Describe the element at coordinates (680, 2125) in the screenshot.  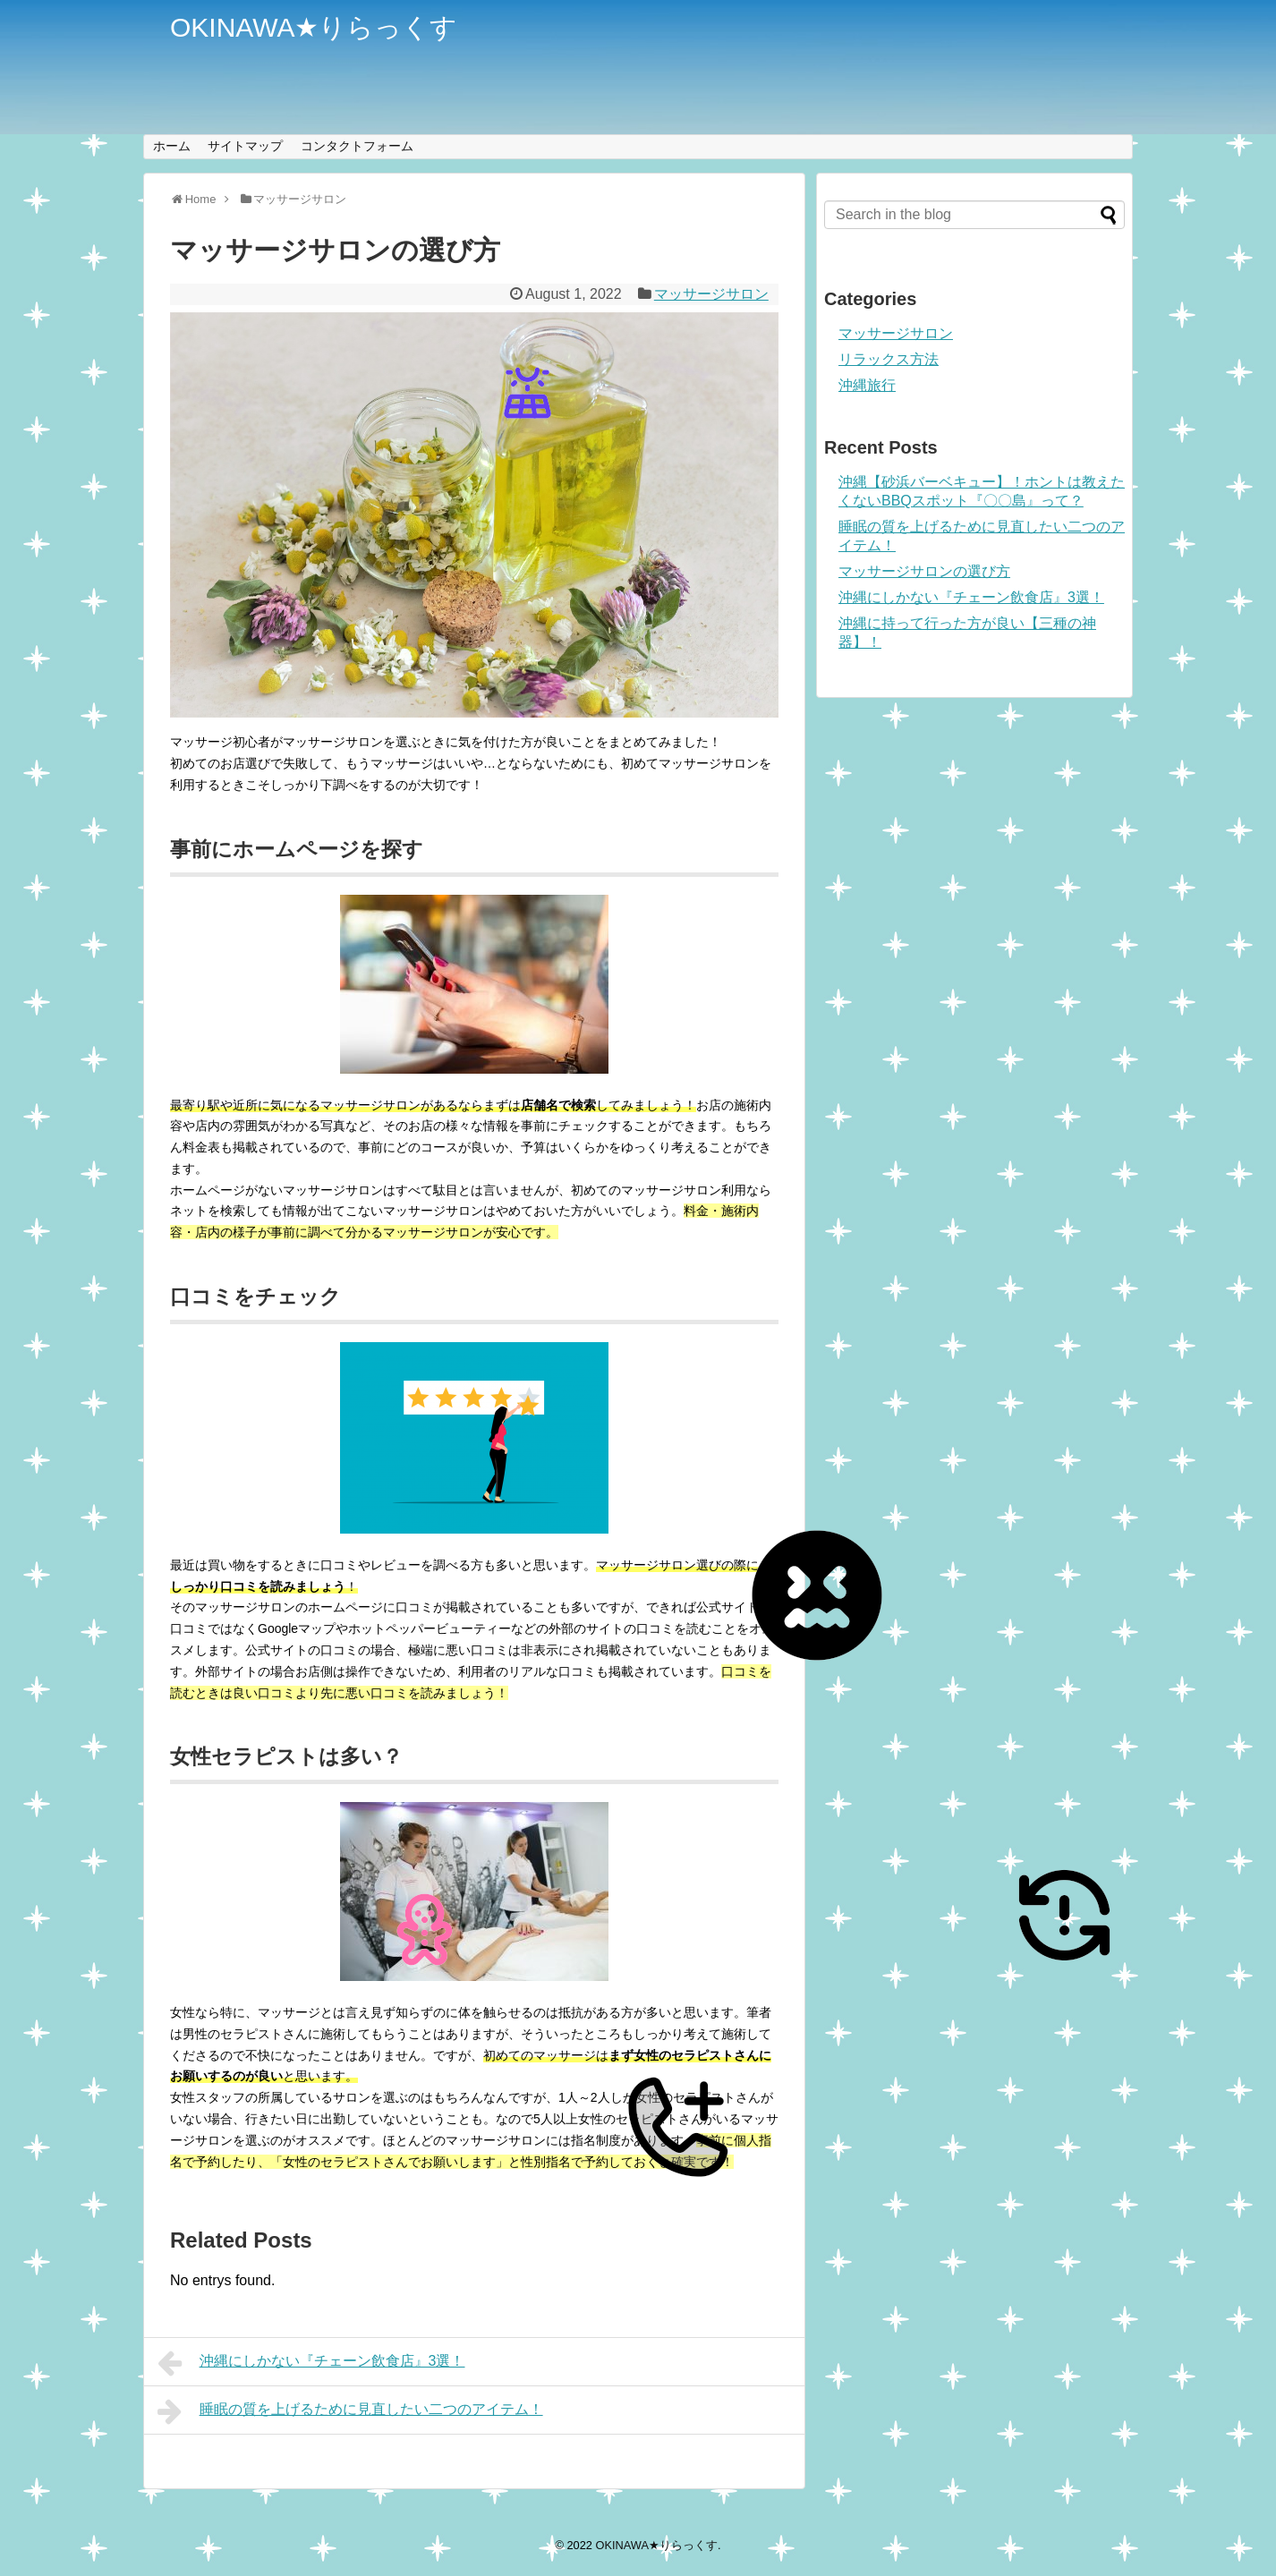
I see `add a new contact` at that location.